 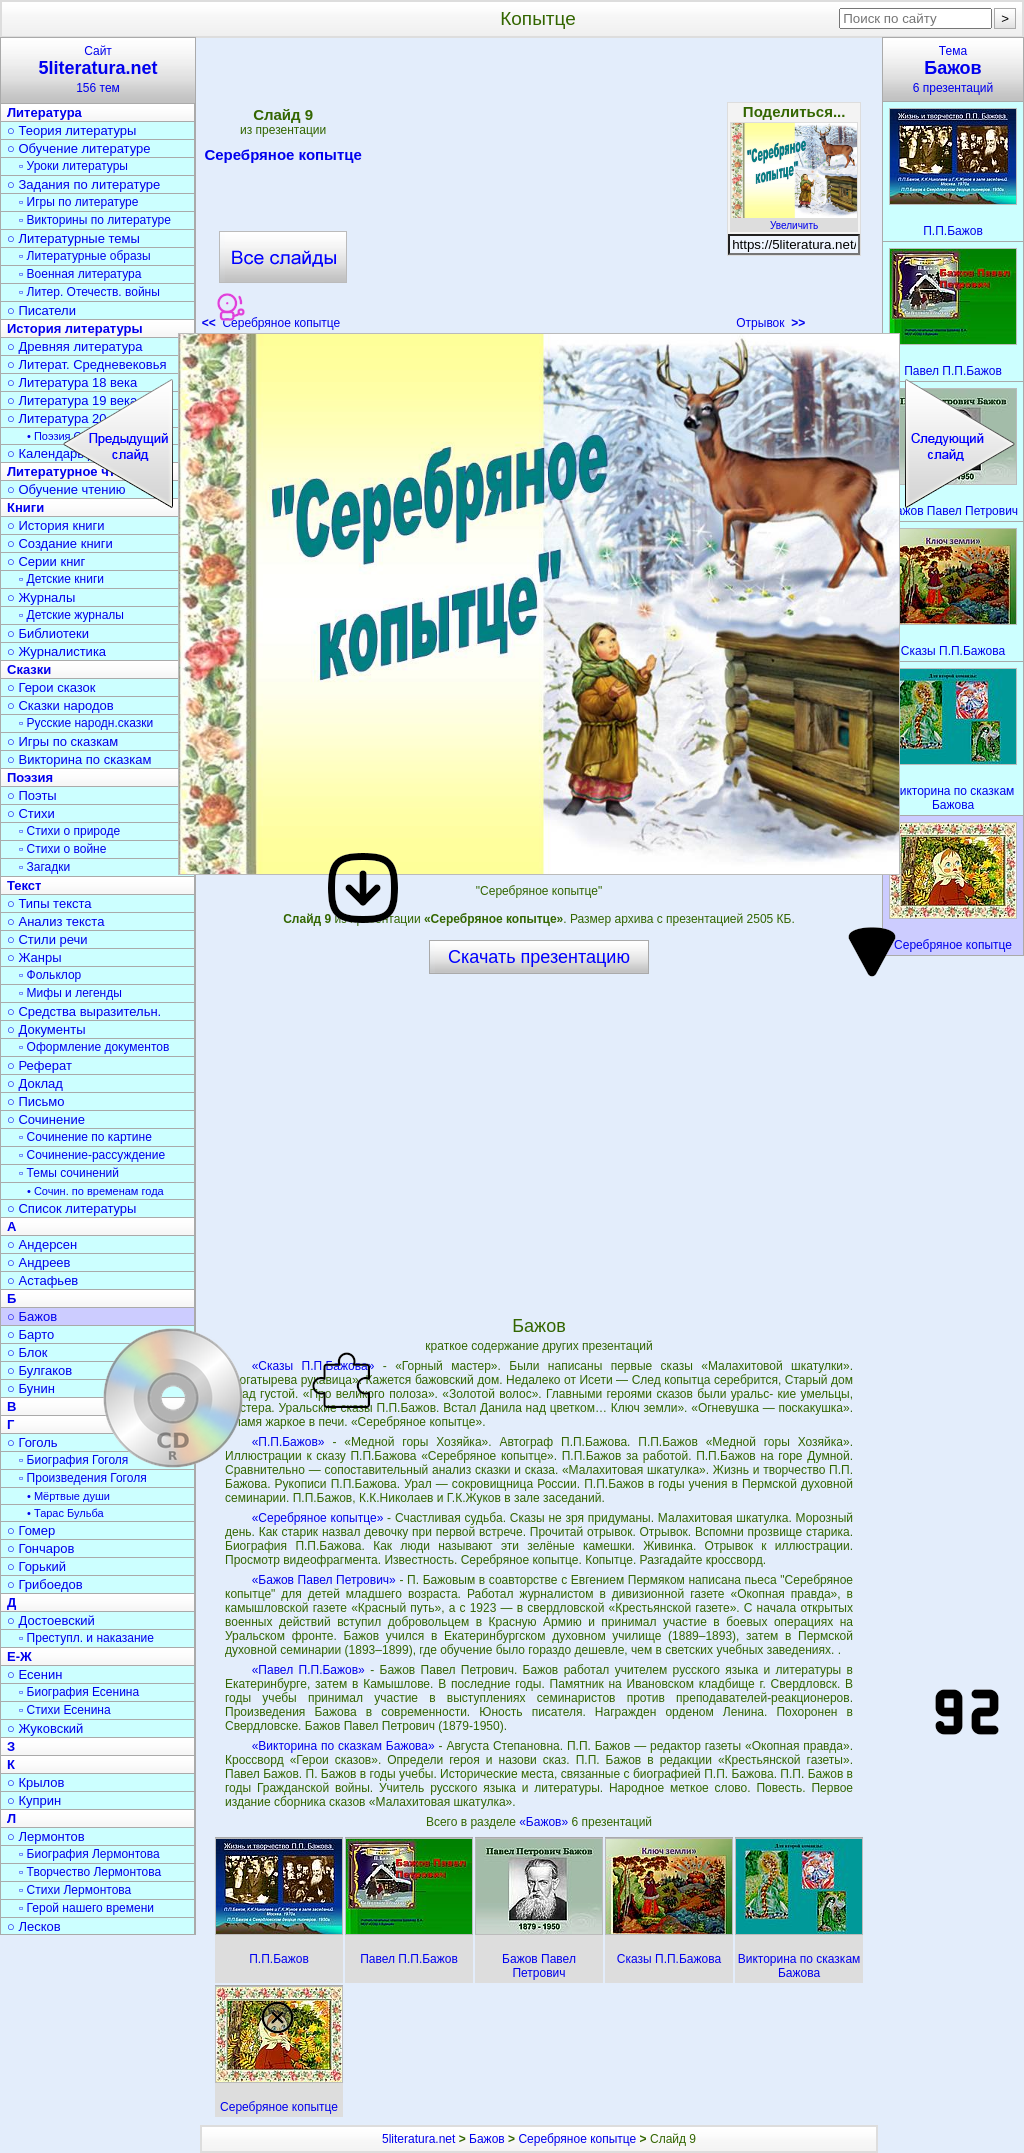 What do you see at coordinates (872, 953) in the screenshot?
I see `filter or sort content` at bounding box center [872, 953].